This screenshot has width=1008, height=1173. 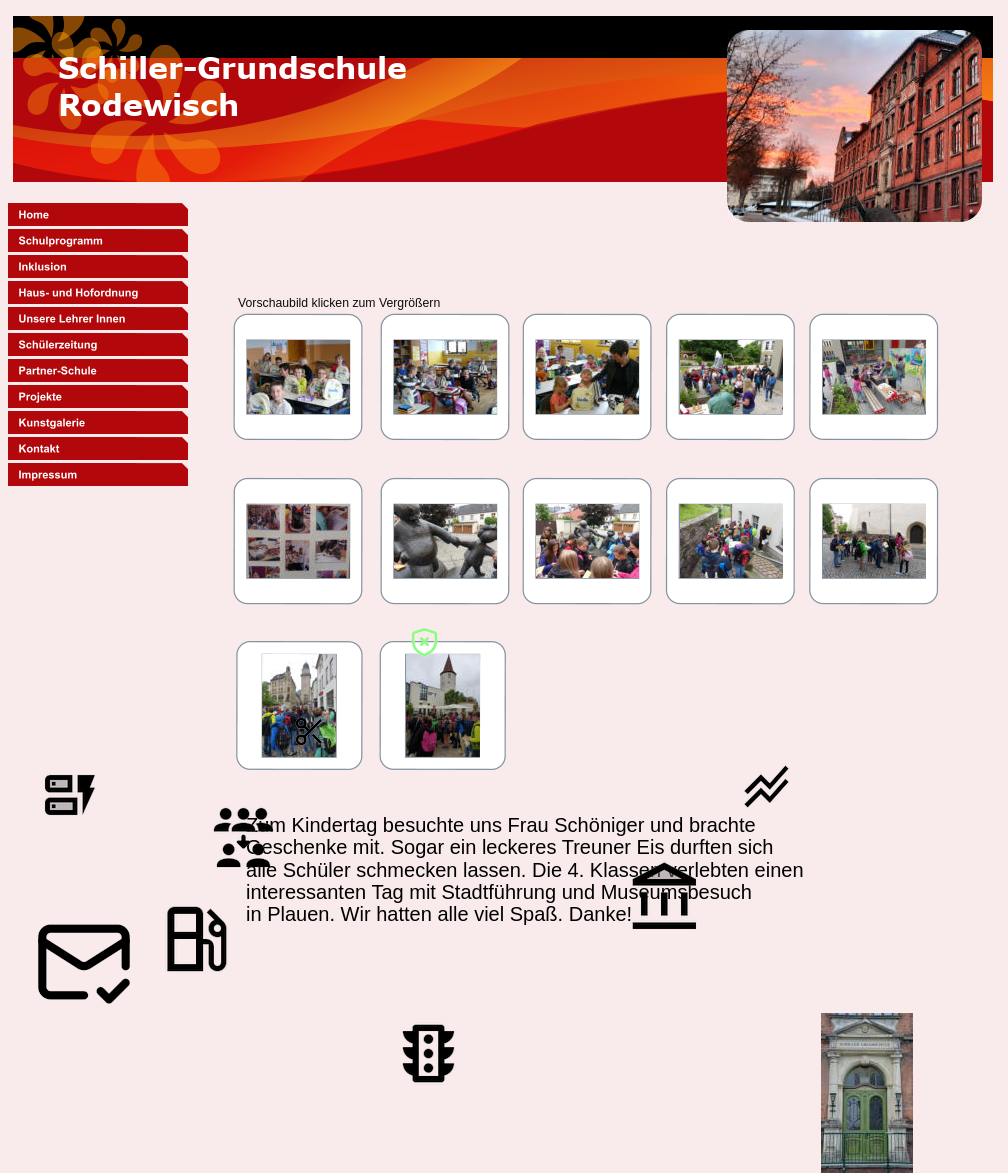 I want to click on email sent successfully, so click(x=84, y=962).